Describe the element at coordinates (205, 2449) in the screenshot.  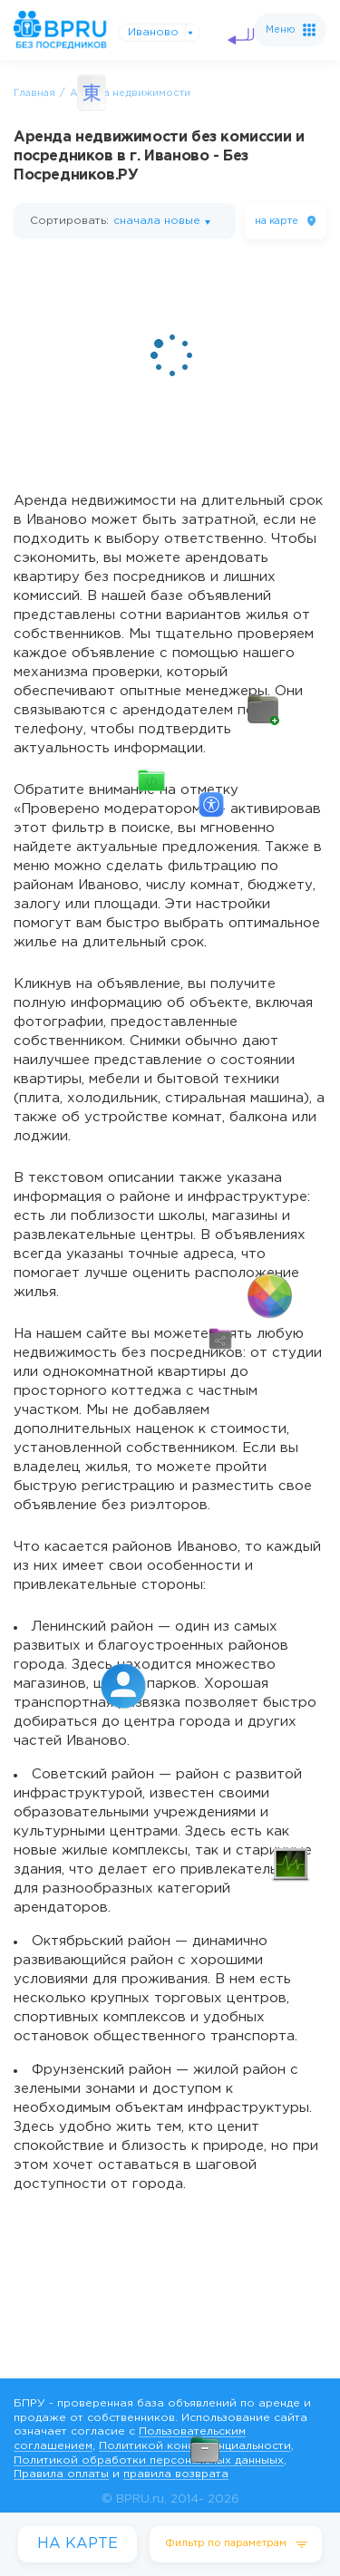
I see `open the file manager application` at that location.